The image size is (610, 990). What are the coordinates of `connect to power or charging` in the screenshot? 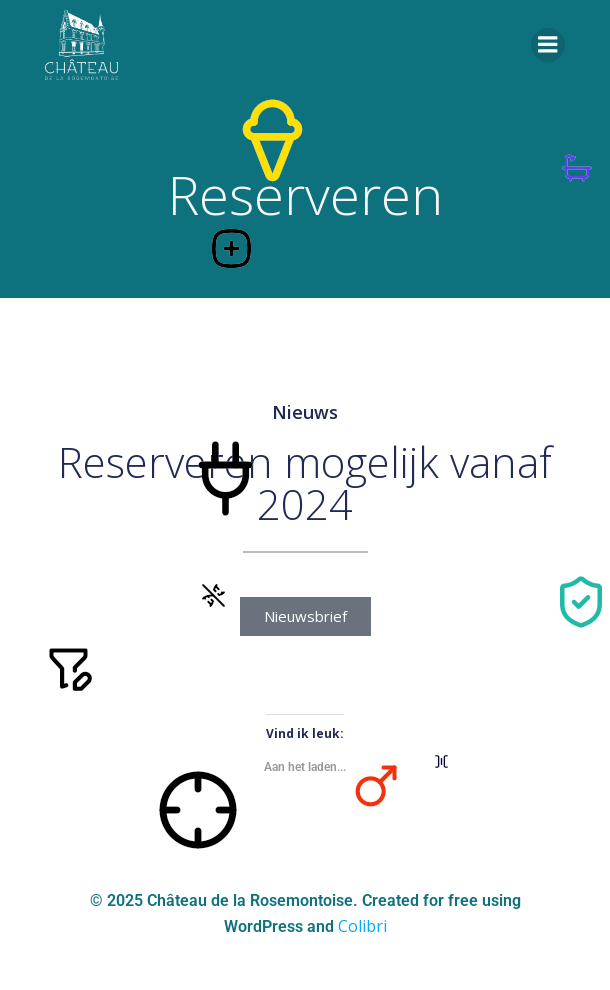 It's located at (225, 478).